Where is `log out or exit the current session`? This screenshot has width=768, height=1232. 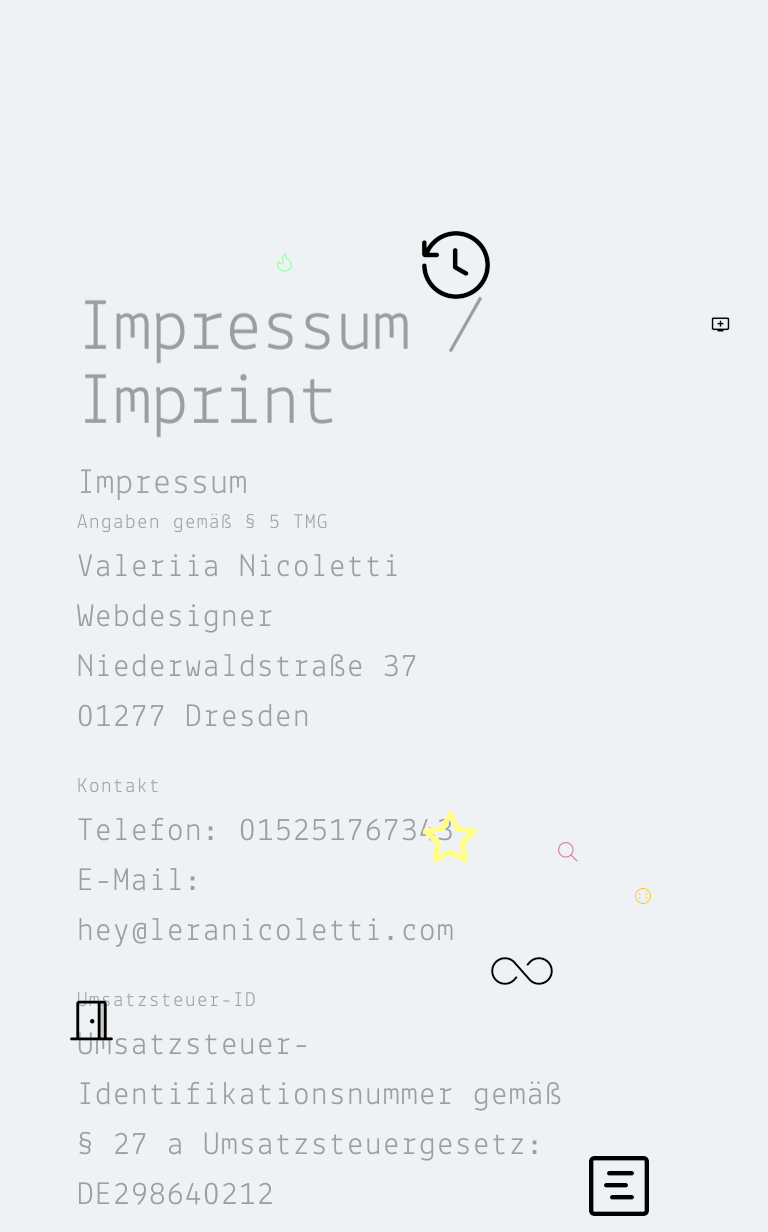 log out or exit the current session is located at coordinates (91, 1020).